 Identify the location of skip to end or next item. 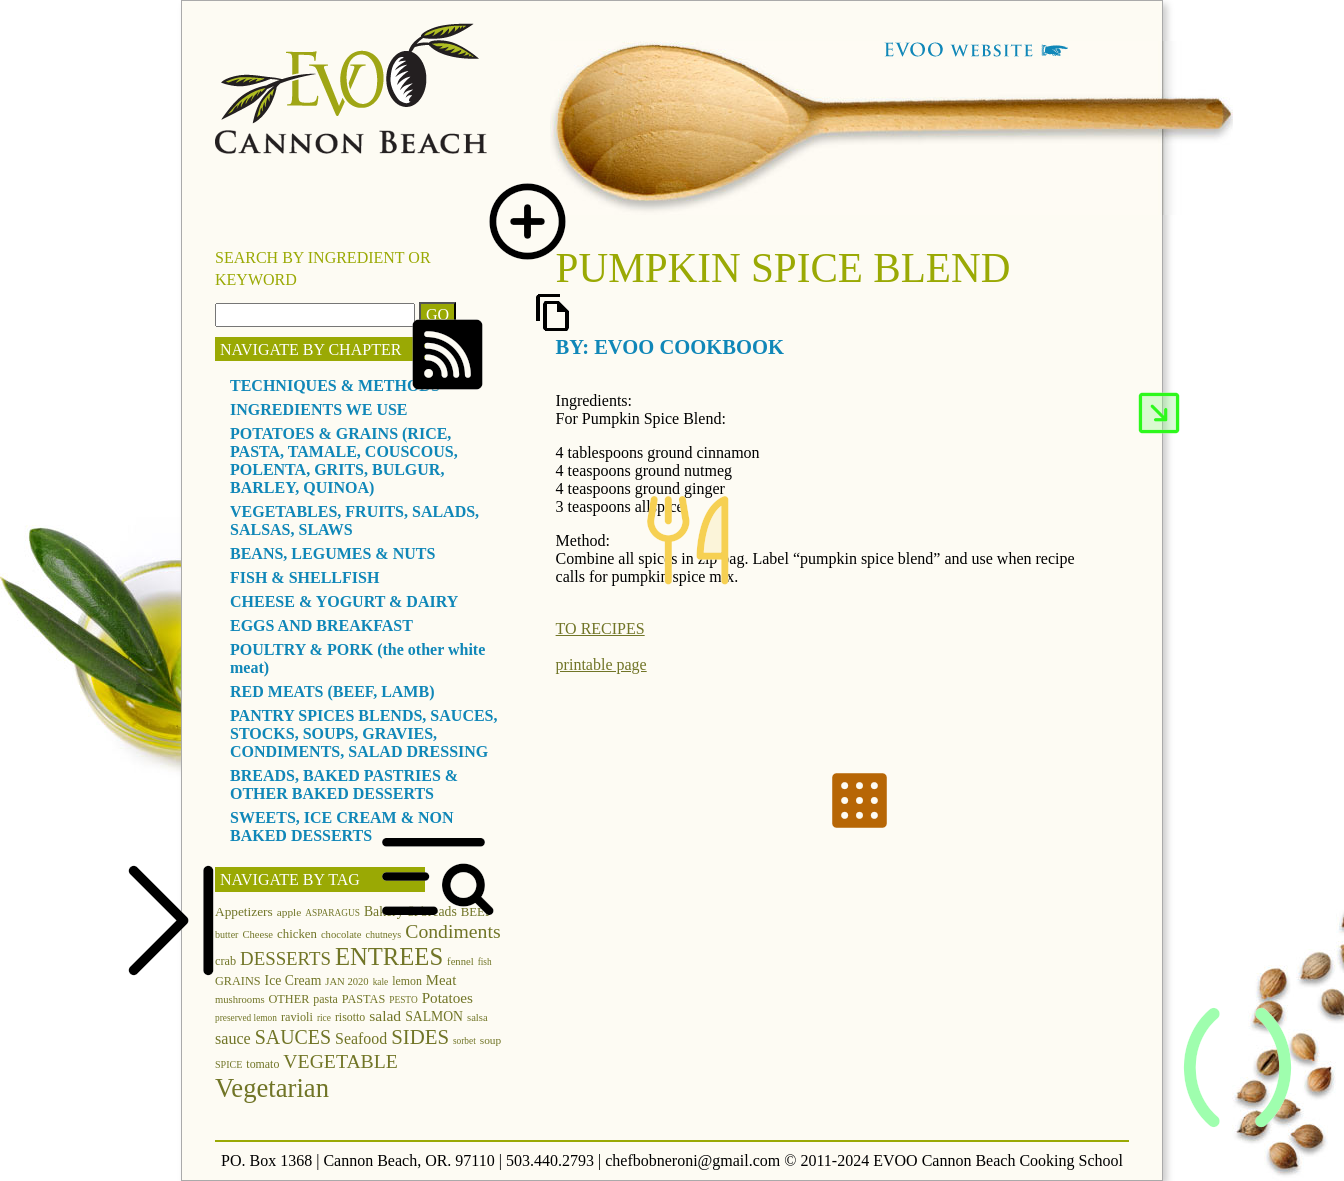
(173, 920).